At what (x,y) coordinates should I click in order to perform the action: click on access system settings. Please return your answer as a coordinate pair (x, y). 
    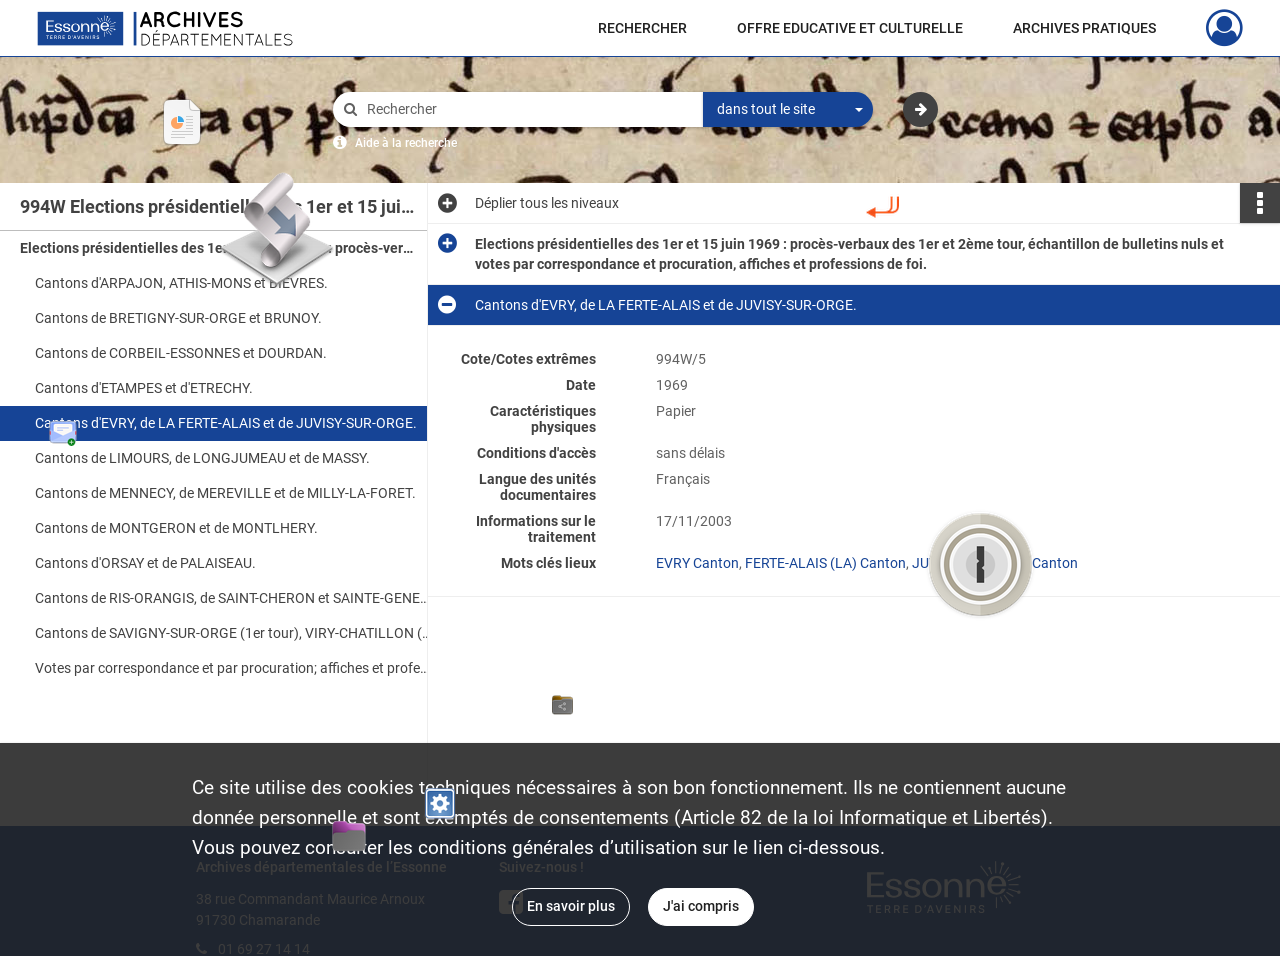
    Looking at the image, I should click on (440, 805).